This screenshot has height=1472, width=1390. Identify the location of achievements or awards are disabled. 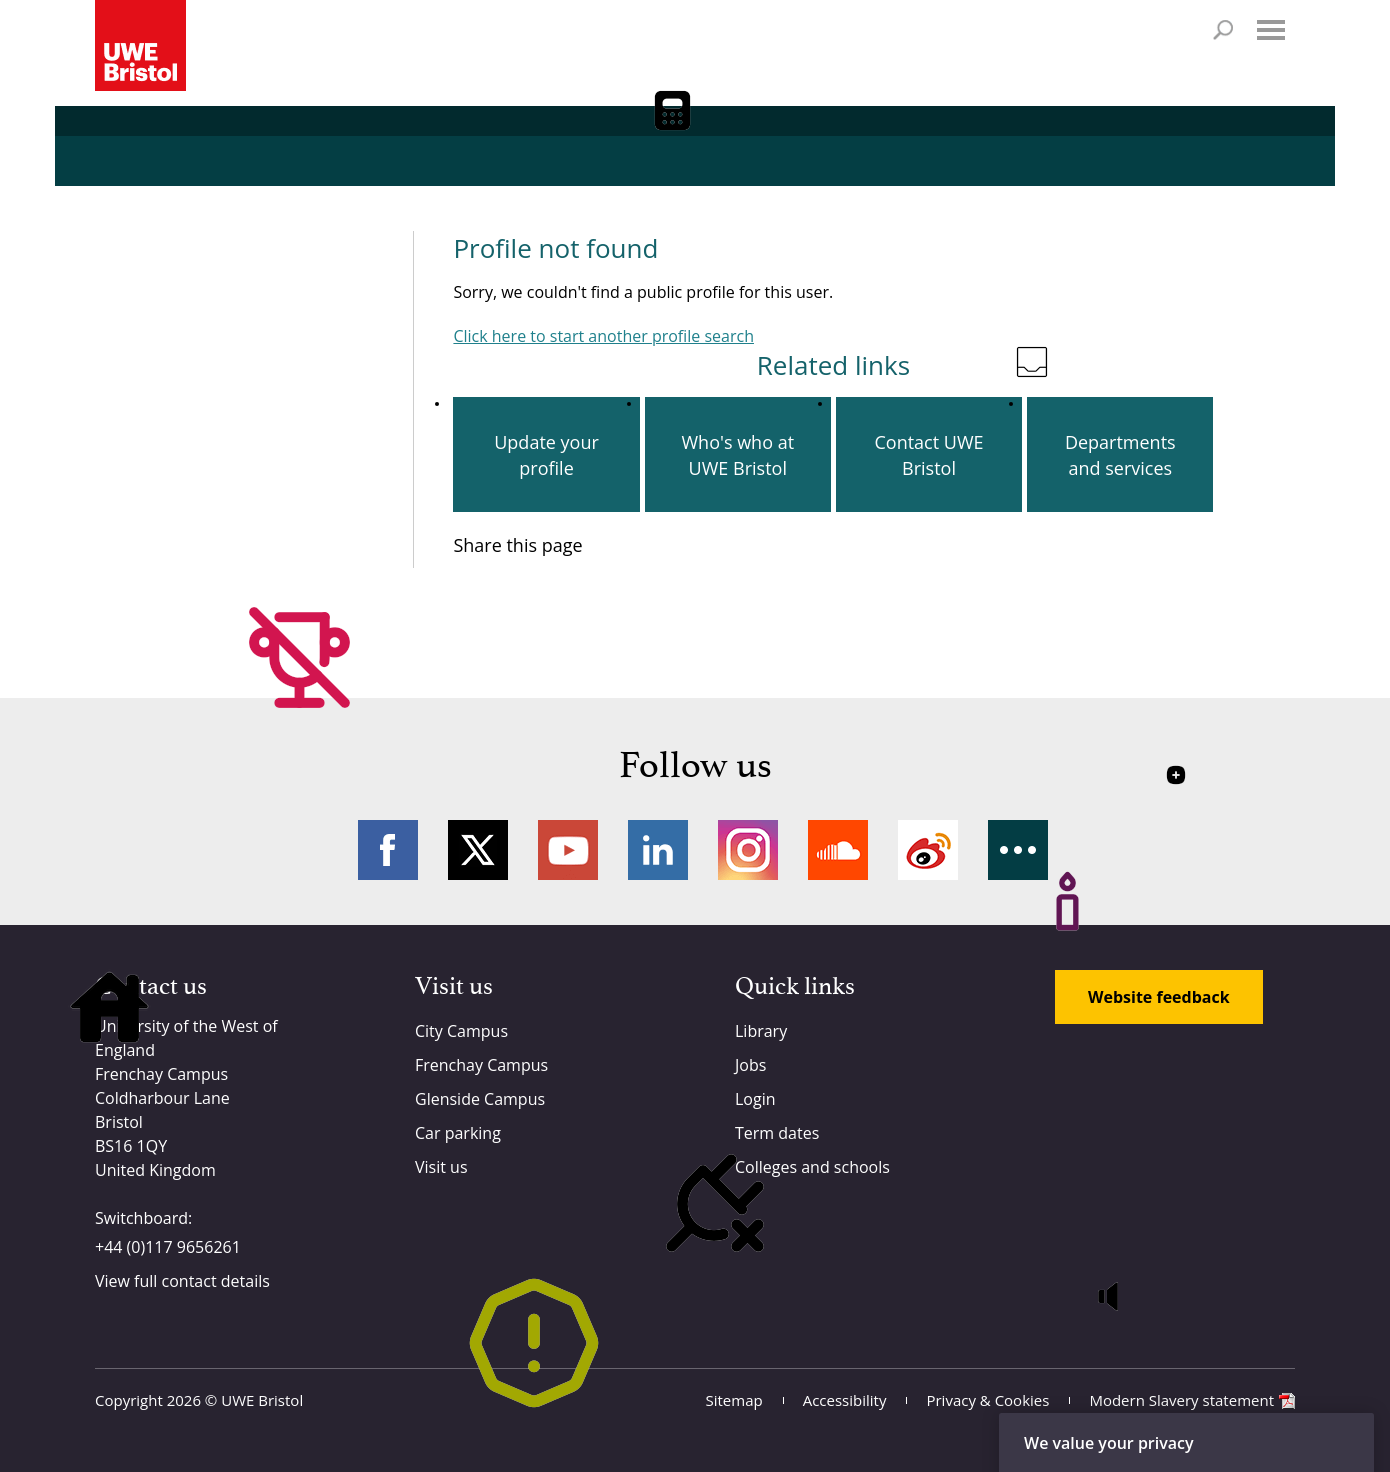
(299, 657).